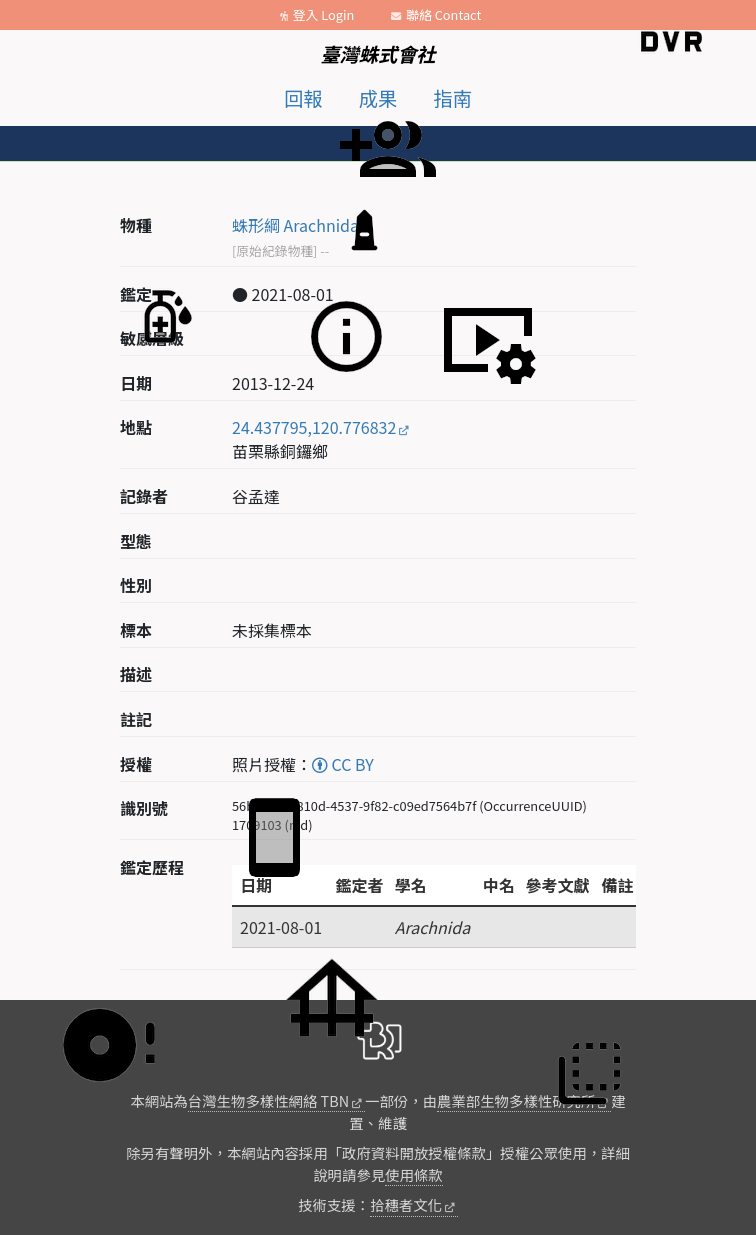 The width and height of the screenshot is (756, 1235). I want to click on indicates mobile device or smartphone view, so click(274, 837).